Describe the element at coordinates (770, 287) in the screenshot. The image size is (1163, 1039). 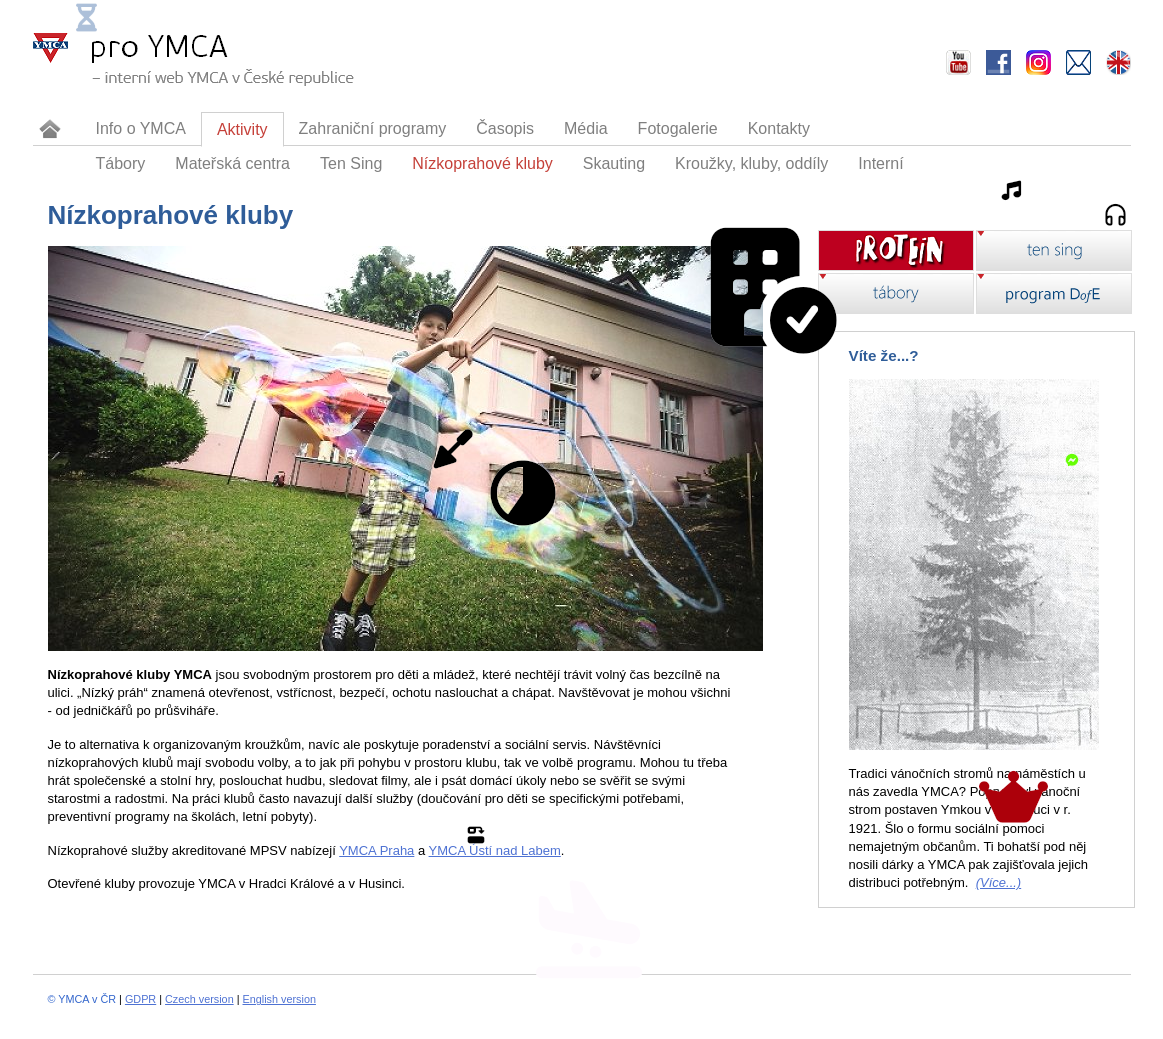
I see `verified business or building location` at that location.